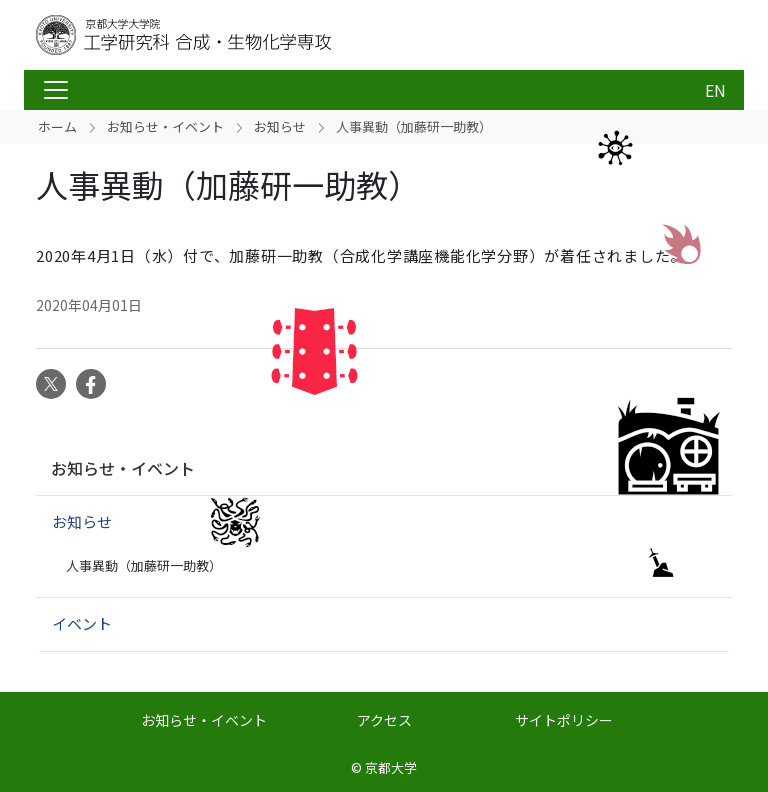 The height and width of the screenshot is (792, 768). I want to click on indicates a burning or fire effect status, so click(680, 243).